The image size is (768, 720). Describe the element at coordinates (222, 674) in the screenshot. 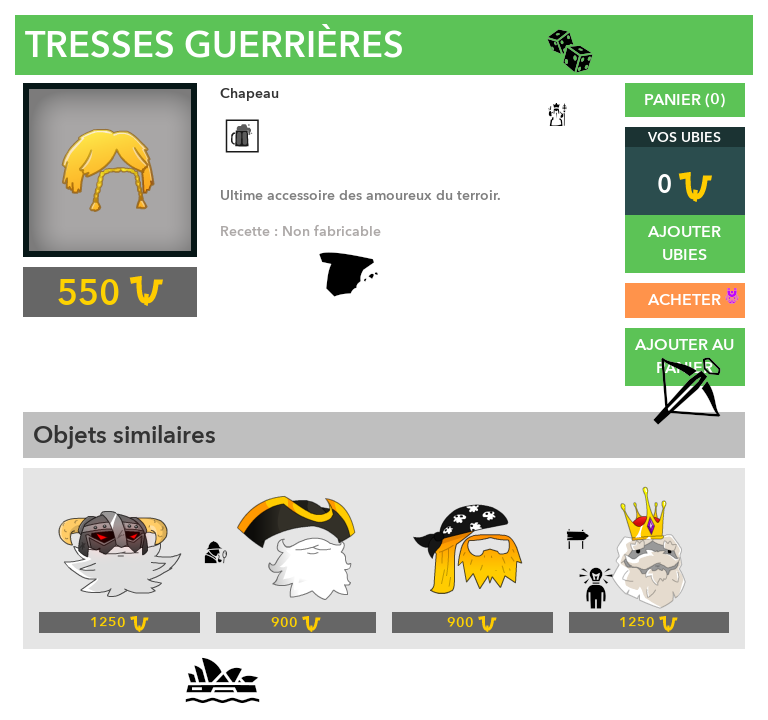

I see `view sydney opera house landmark information` at that location.